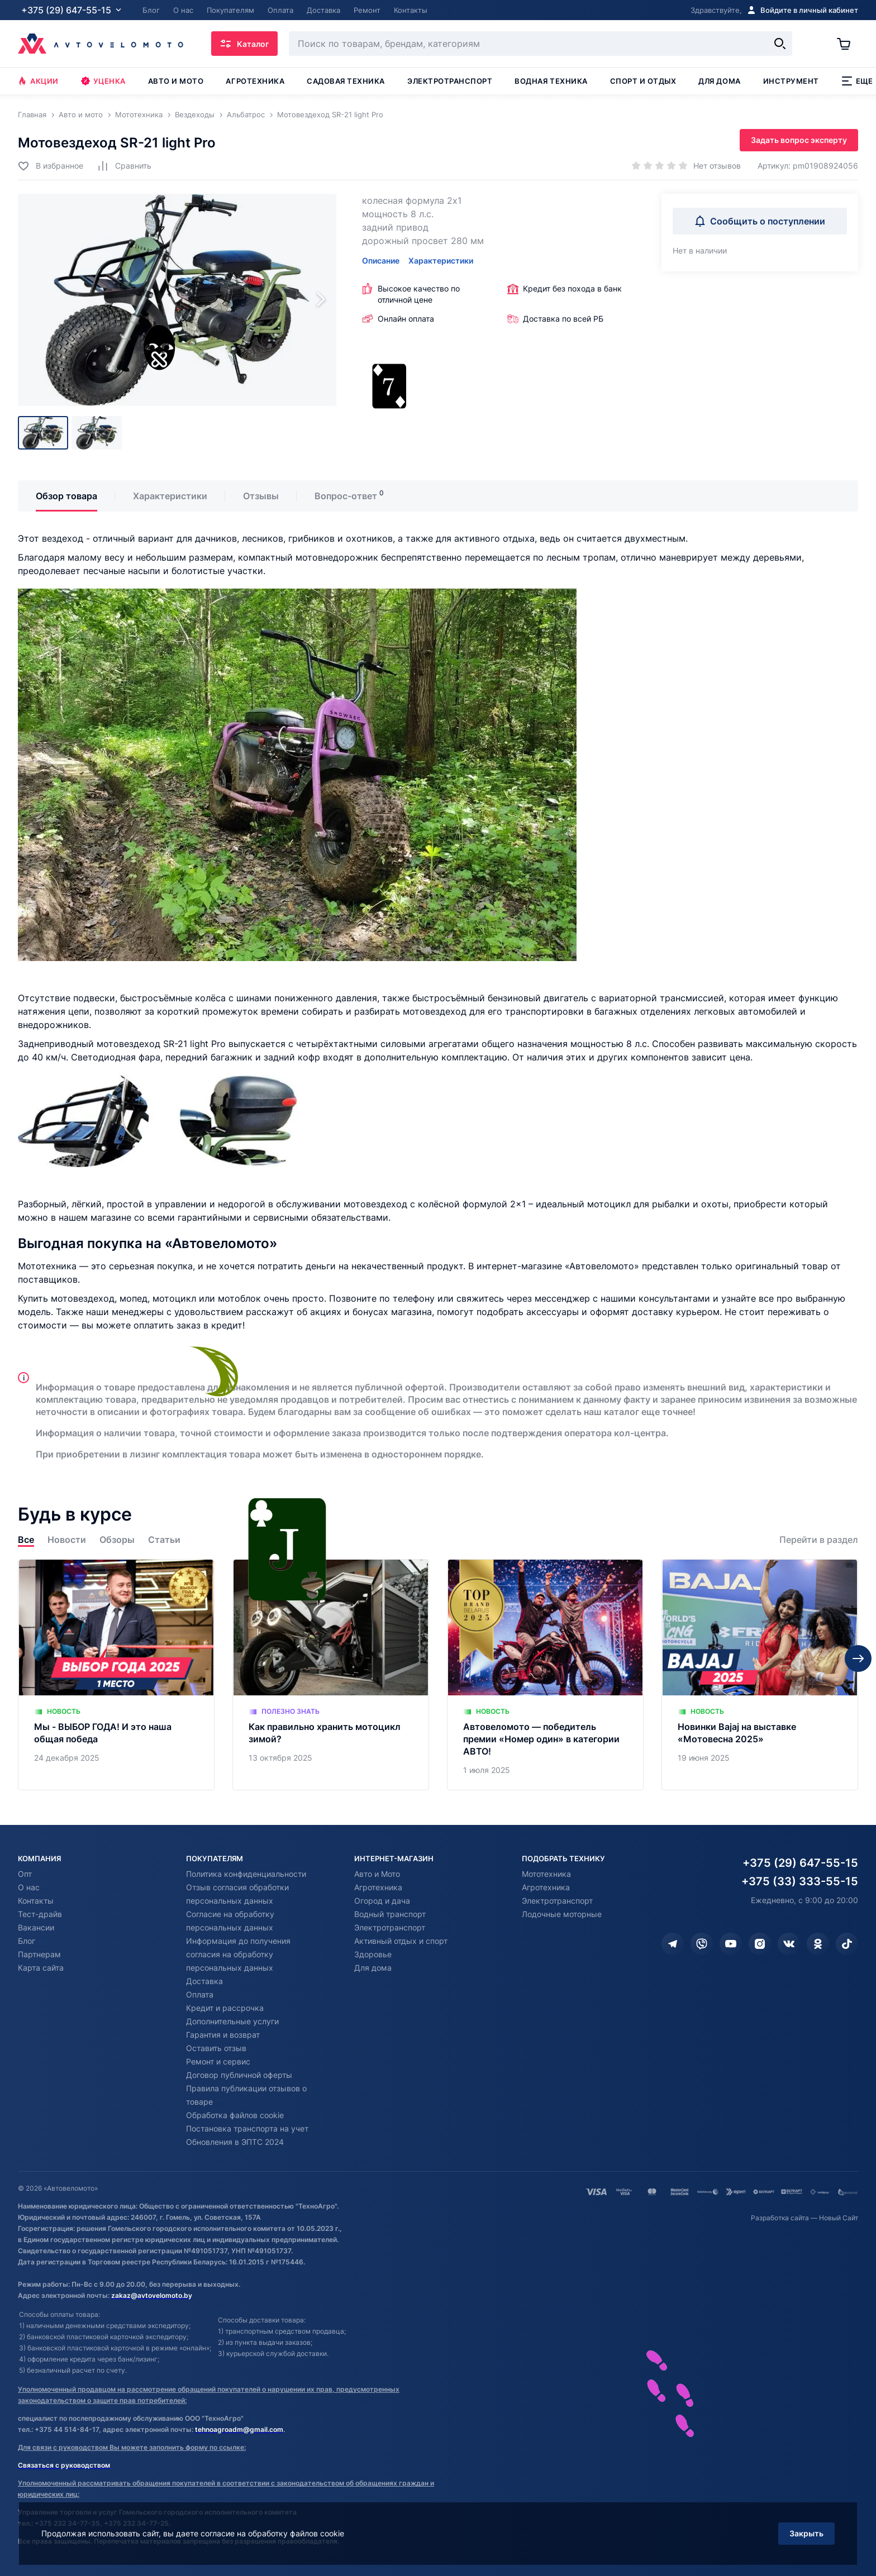 Image resolution: width=876 pixels, height=2576 pixels. Describe the element at coordinates (389, 386) in the screenshot. I see `seven of diamonds playing card` at that location.